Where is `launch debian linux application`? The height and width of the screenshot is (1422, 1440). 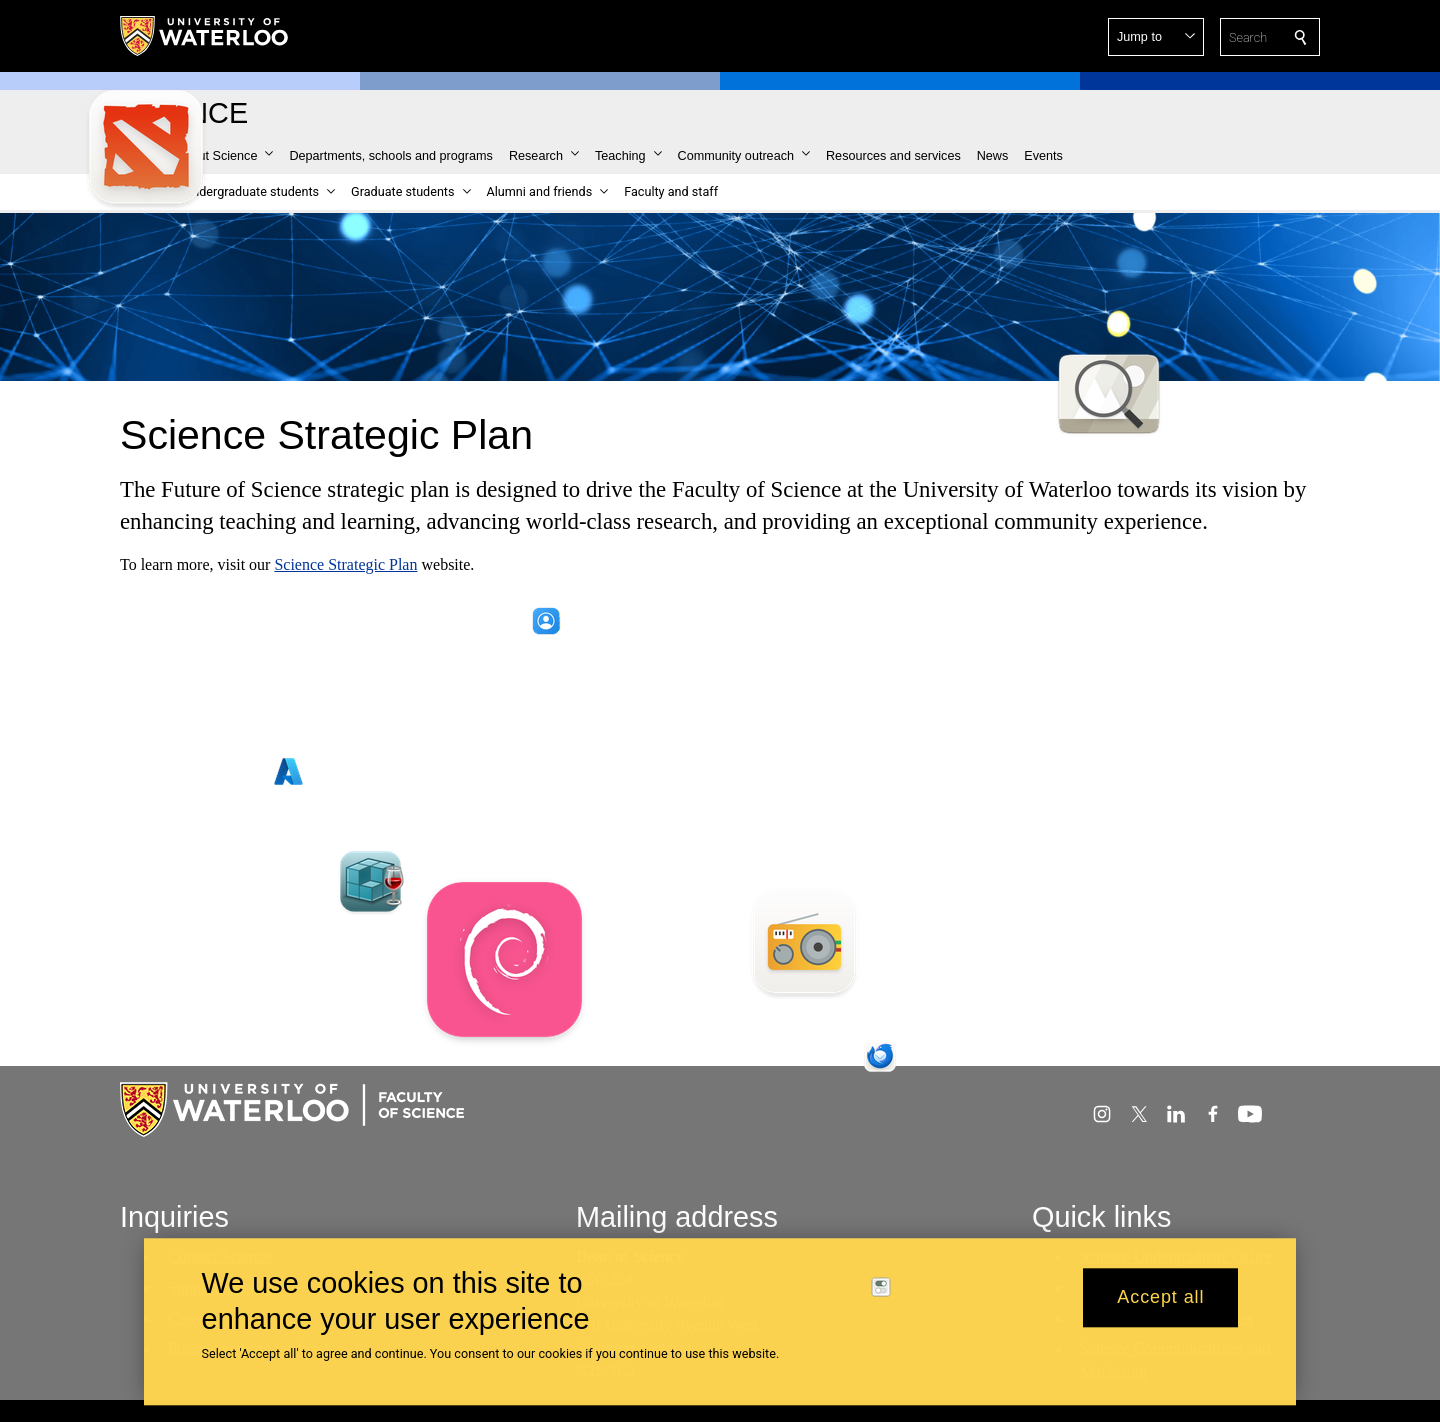 launch debian linux application is located at coordinates (504, 959).